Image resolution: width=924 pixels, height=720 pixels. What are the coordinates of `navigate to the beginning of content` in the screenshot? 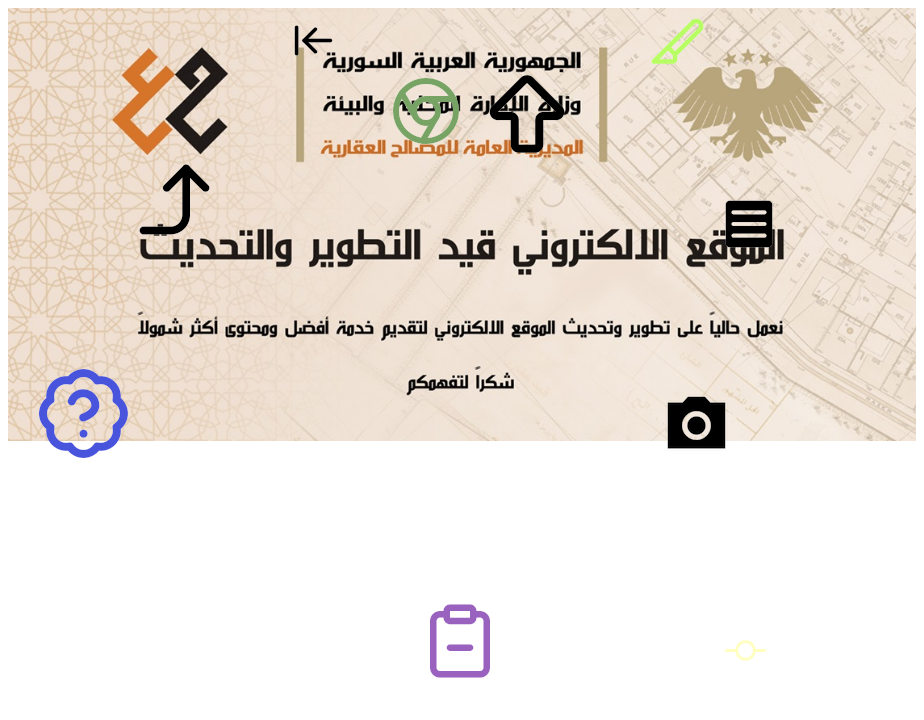 It's located at (313, 40).